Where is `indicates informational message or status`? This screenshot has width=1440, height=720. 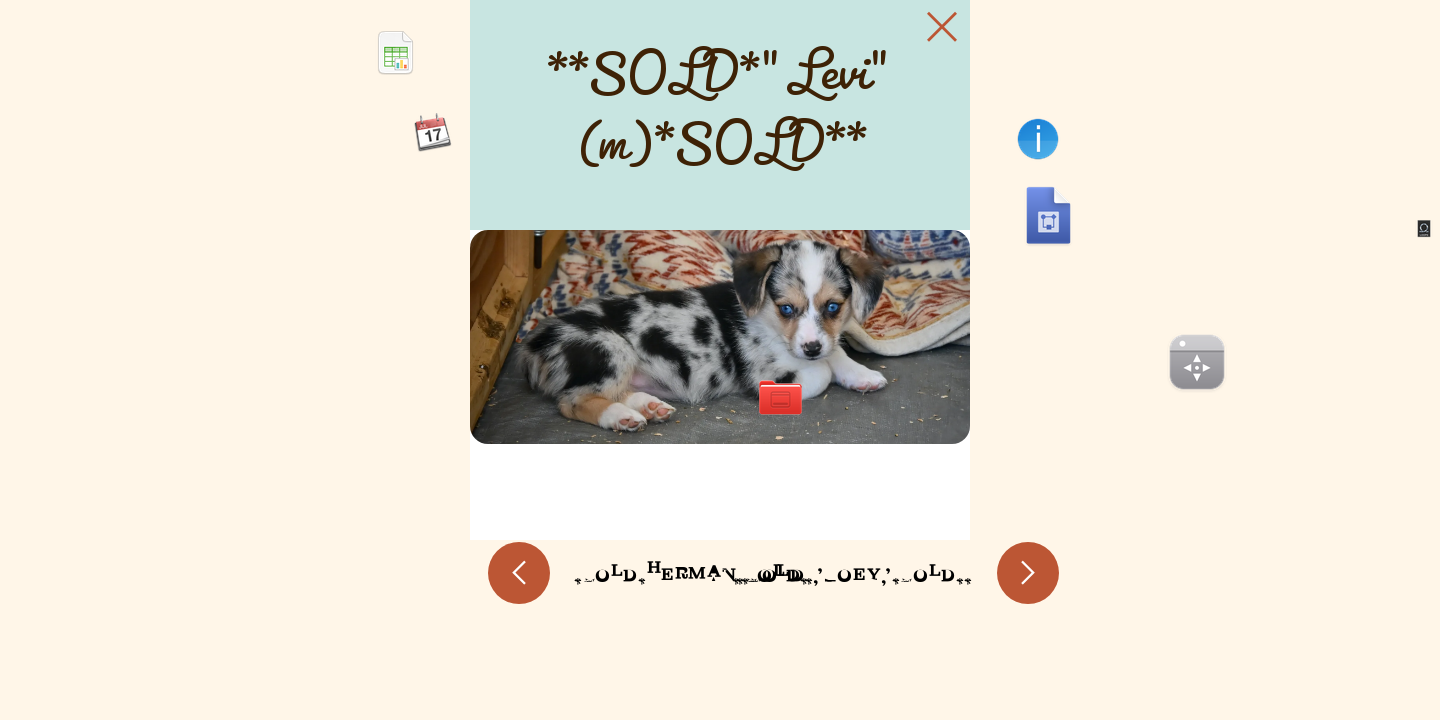
indicates informational message or status is located at coordinates (1038, 139).